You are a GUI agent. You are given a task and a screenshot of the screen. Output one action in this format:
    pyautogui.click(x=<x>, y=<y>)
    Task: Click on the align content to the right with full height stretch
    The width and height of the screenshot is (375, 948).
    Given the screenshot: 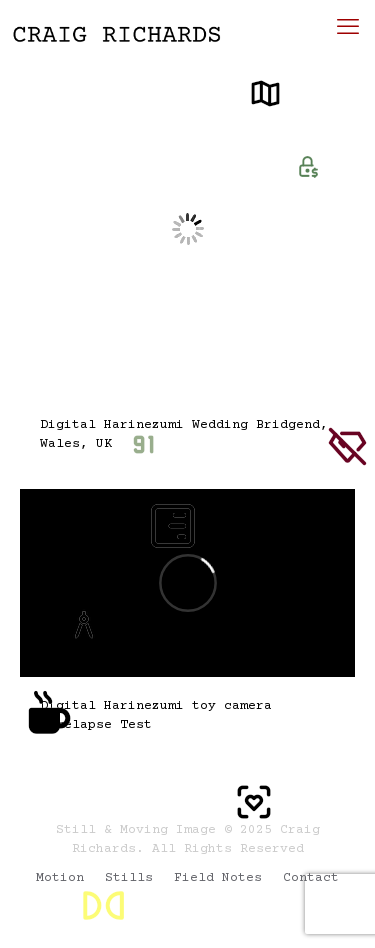 What is the action you would take?
    pyautogui.click(x=173, y=526)
    